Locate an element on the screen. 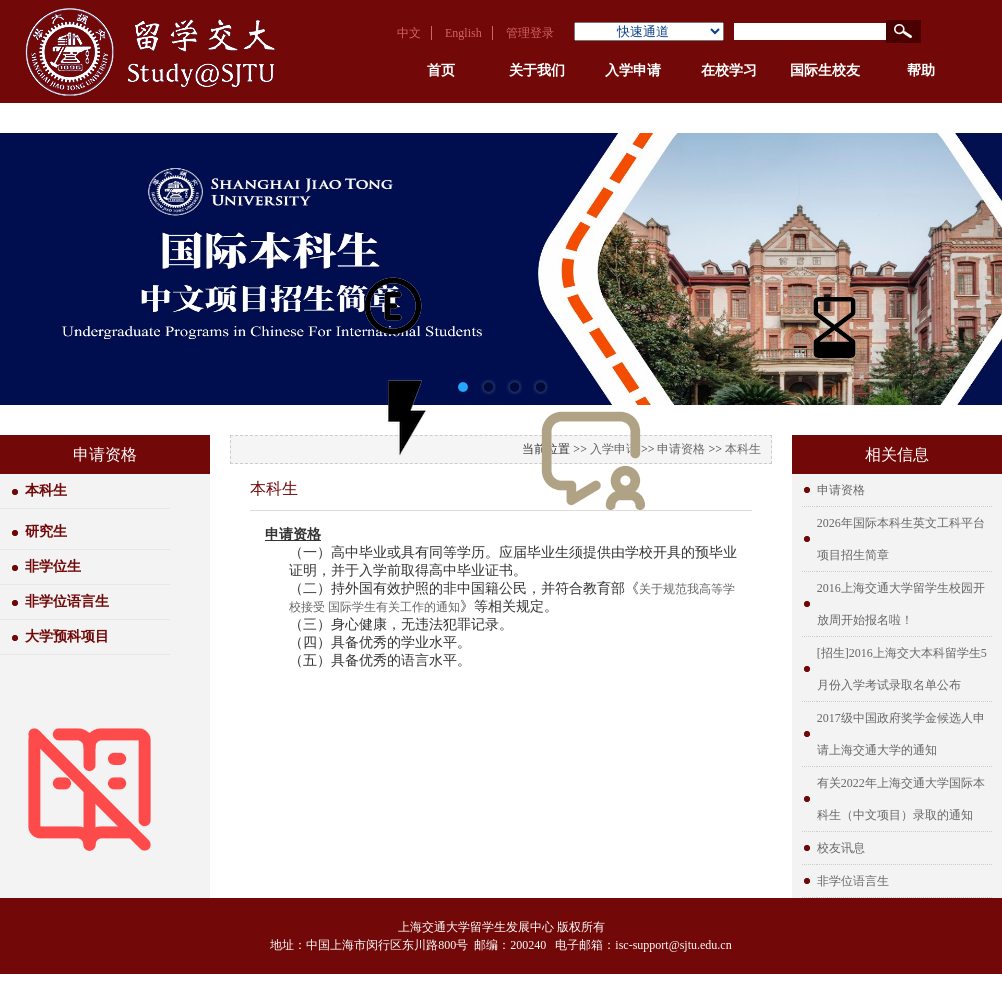  indicates time is running low is located at coordinates (834, 327).